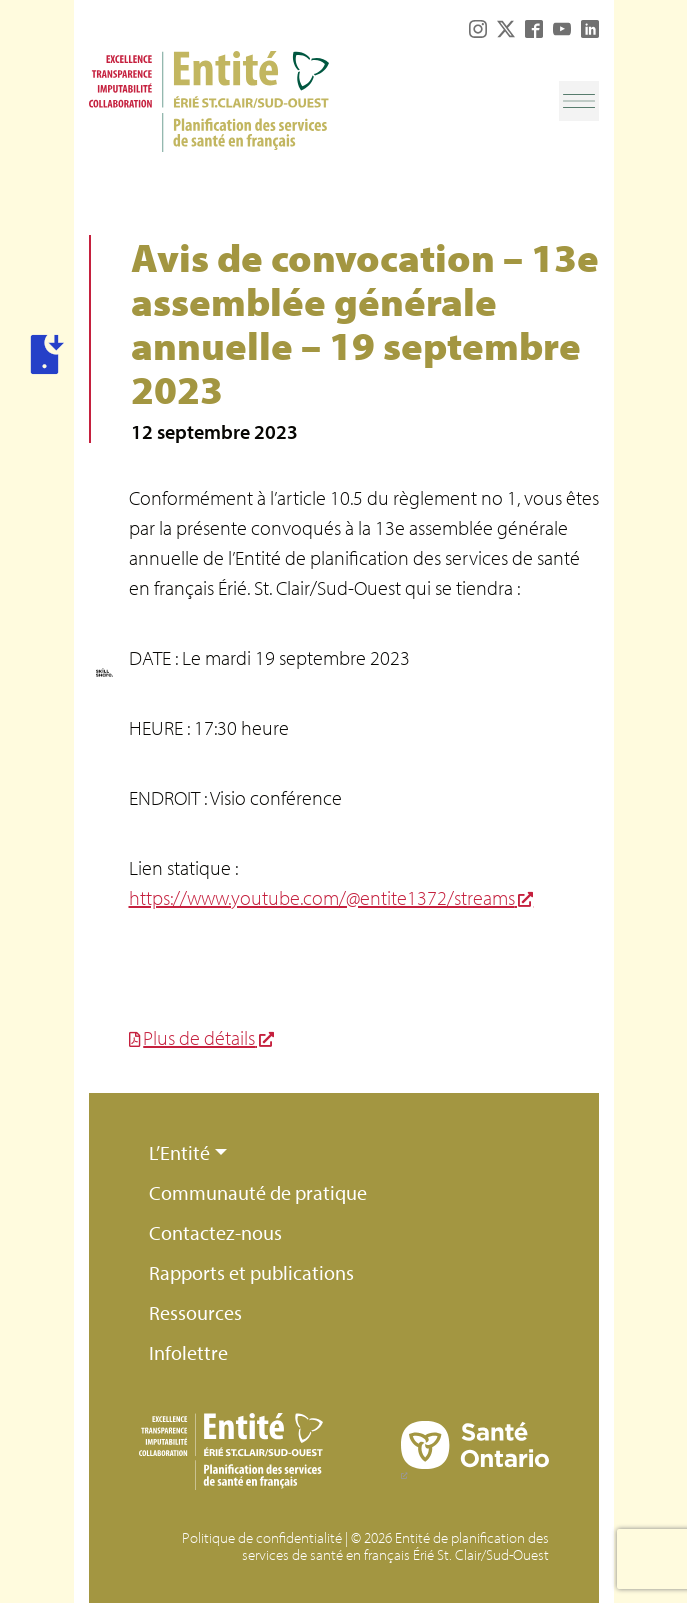 This screenshot has height=1603, width=687. I want to click on open the Skillshare app, so click(104, 672).